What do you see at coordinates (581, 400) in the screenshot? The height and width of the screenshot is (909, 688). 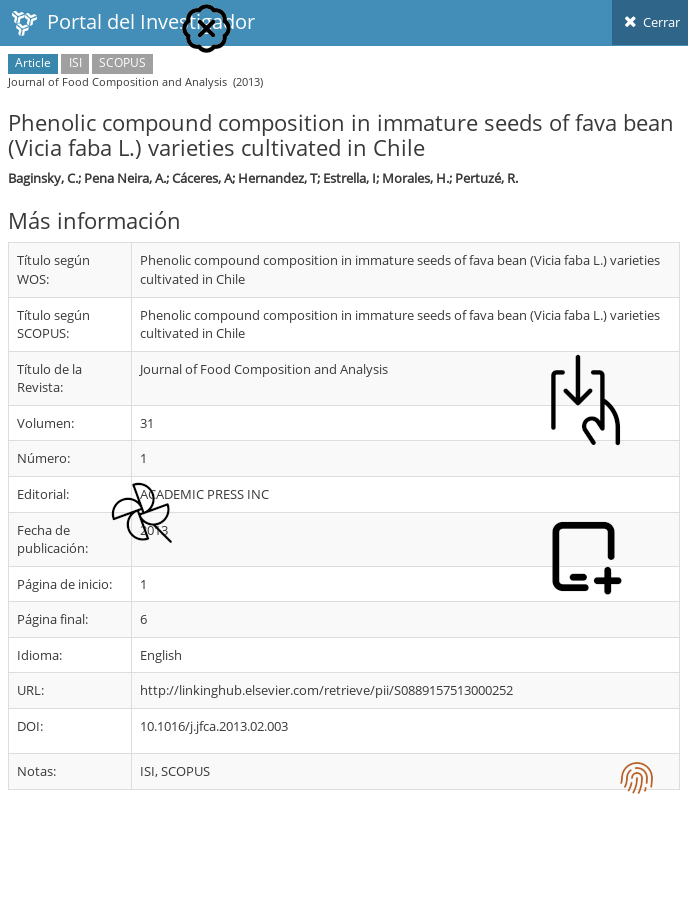 I see `withdraw funds or cash out` at bounding box center [581, 400].